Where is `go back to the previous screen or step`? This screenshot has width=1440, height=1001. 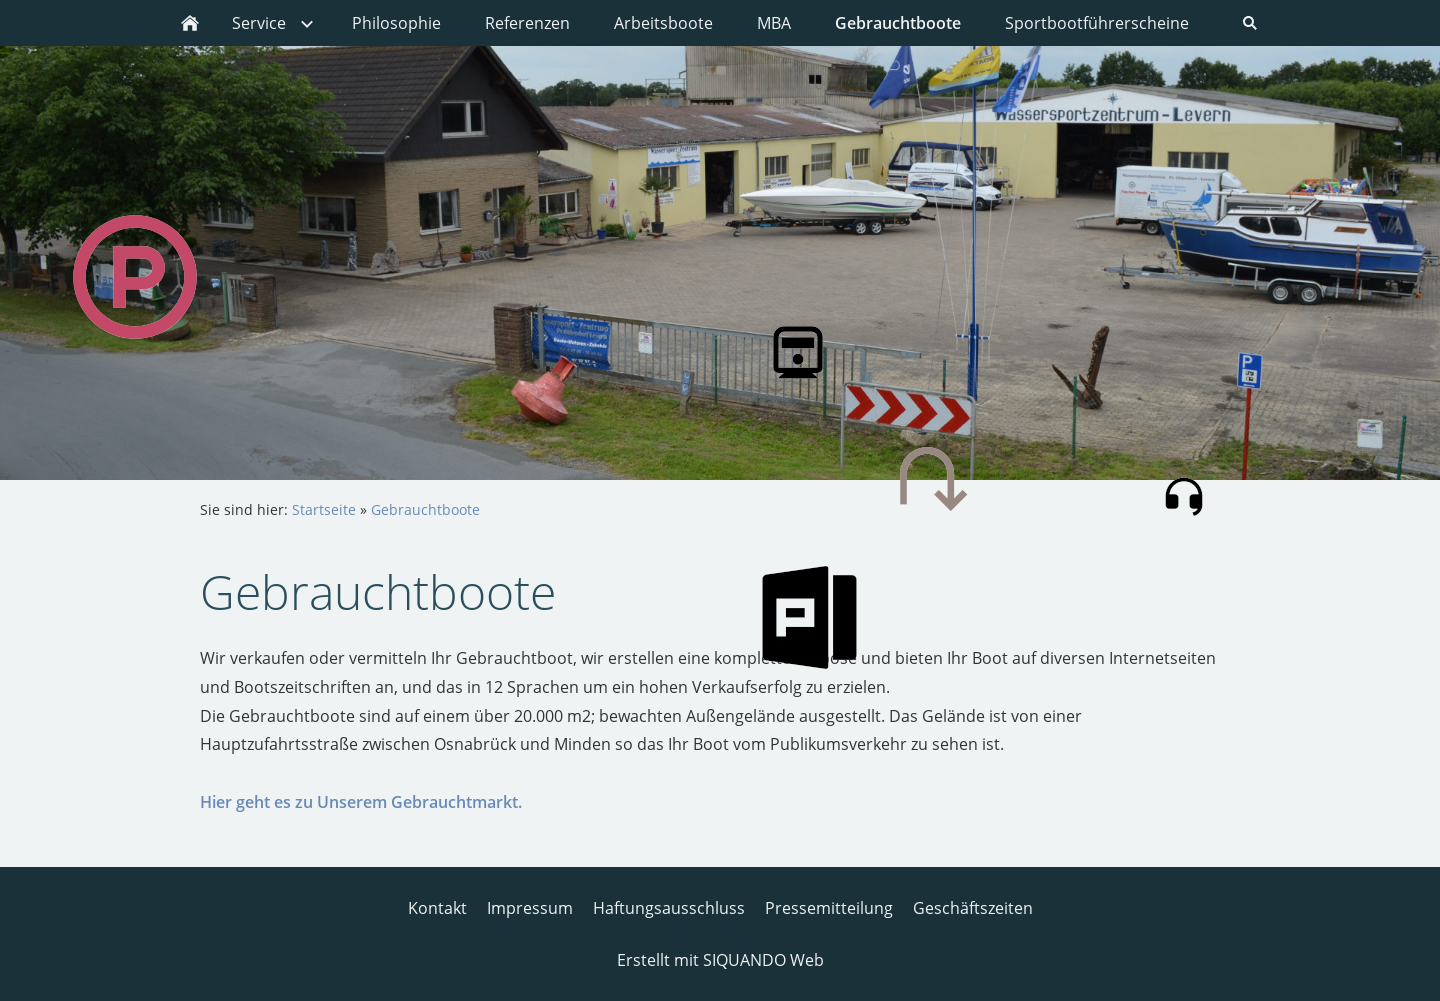
go back to the previous screen or step is located at coordinates (930, 477).